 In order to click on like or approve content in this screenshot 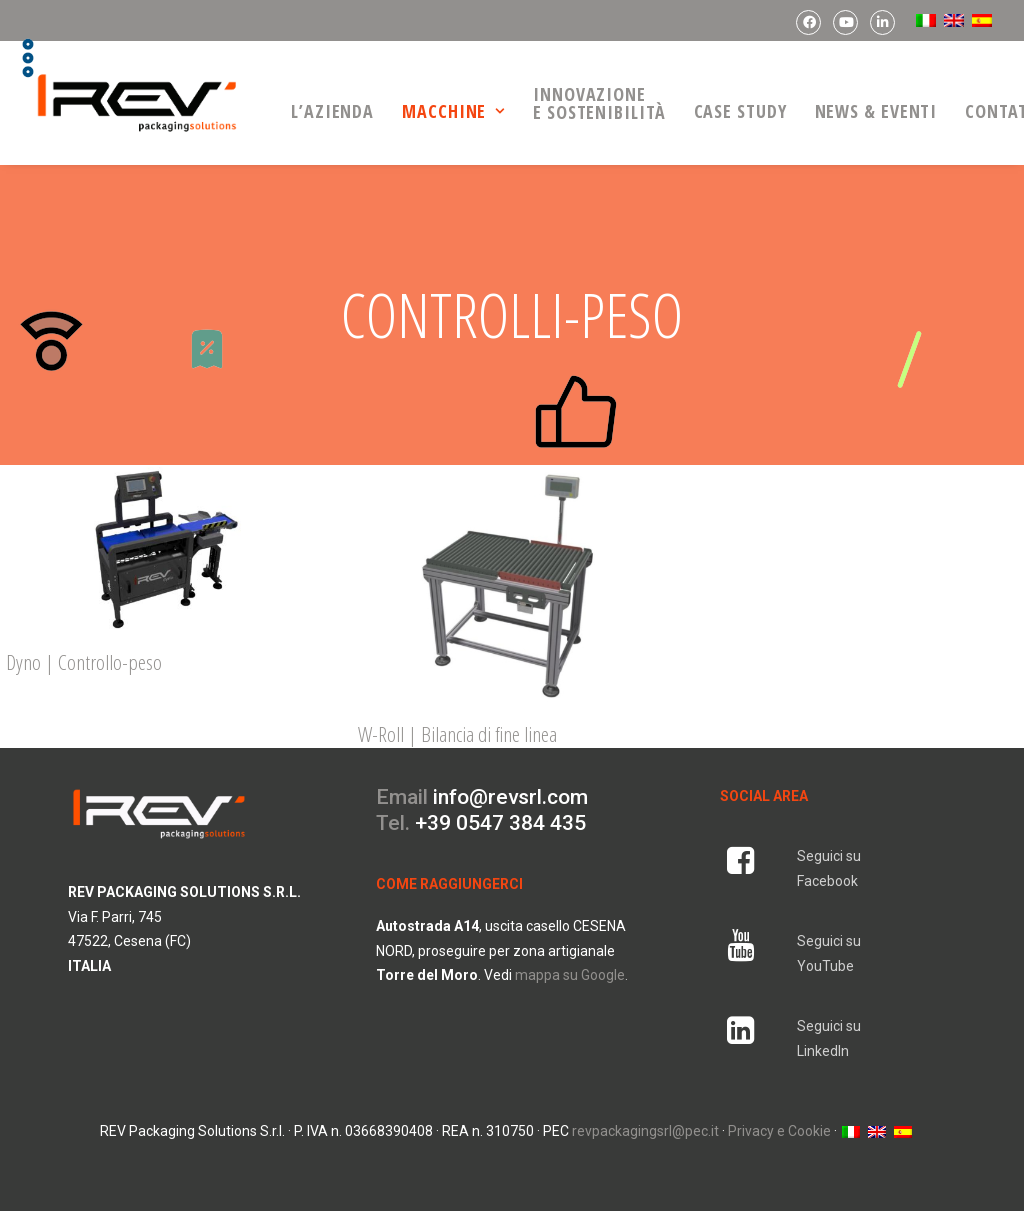, I will do `click(576, 416)`.